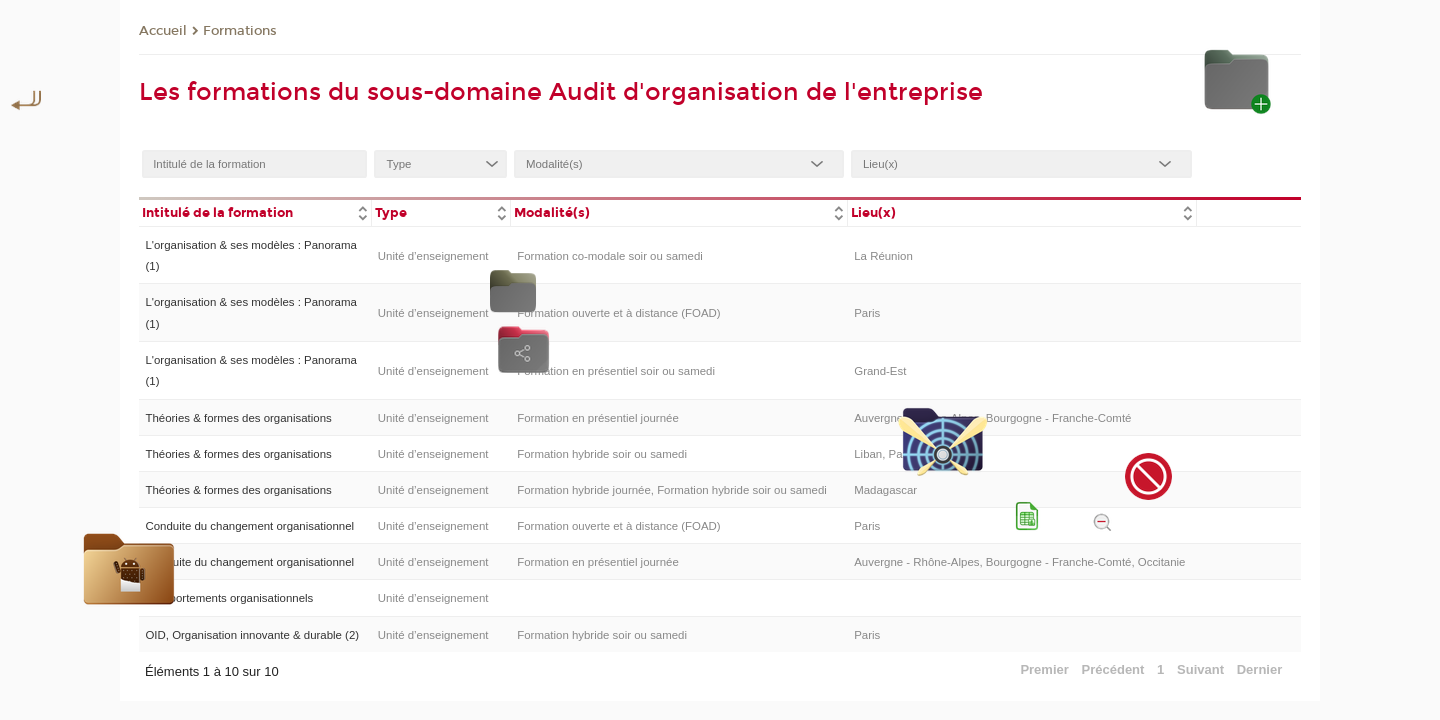 Image resolution: width=1440 pixels, height=720 pixels. Describe the element at coordinates (1027, 516) in the screenshot. I see `open an opendocument spreadsheet file` at that location.